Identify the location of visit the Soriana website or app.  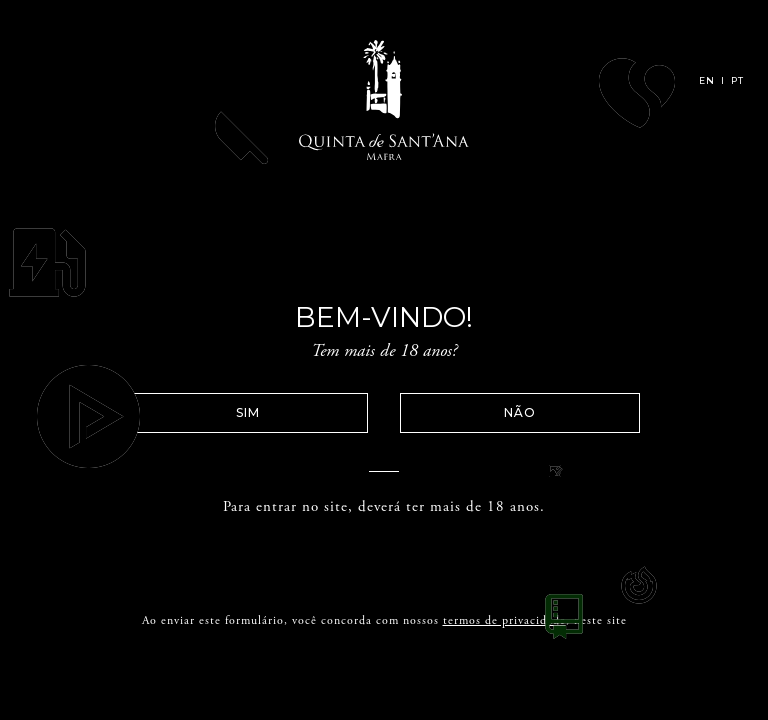
(637, 93).